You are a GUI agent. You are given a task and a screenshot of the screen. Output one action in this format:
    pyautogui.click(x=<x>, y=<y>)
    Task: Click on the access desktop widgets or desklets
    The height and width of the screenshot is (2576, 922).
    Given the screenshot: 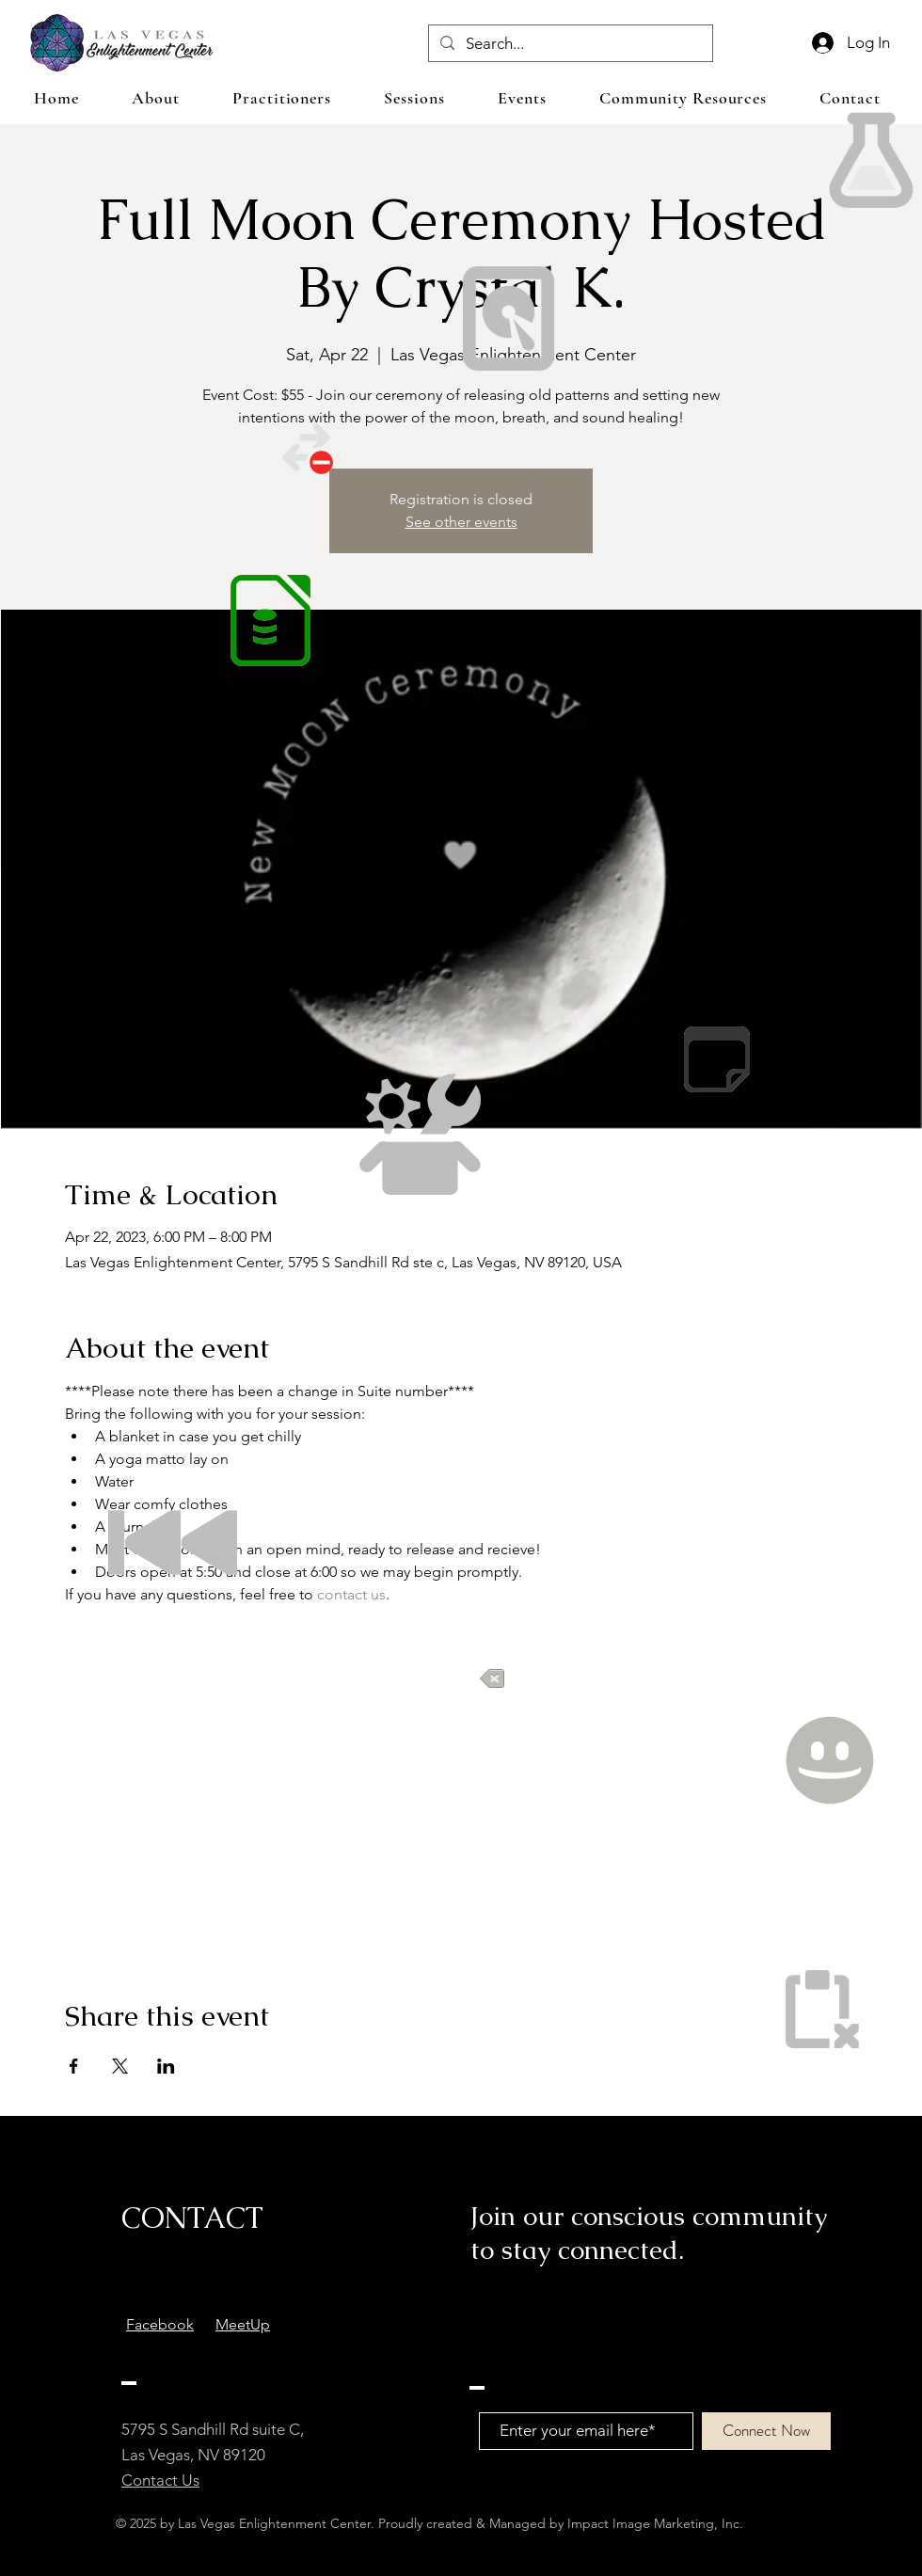 What is the action you would take?
    pyautogui.click(x=717, y=1059)
    